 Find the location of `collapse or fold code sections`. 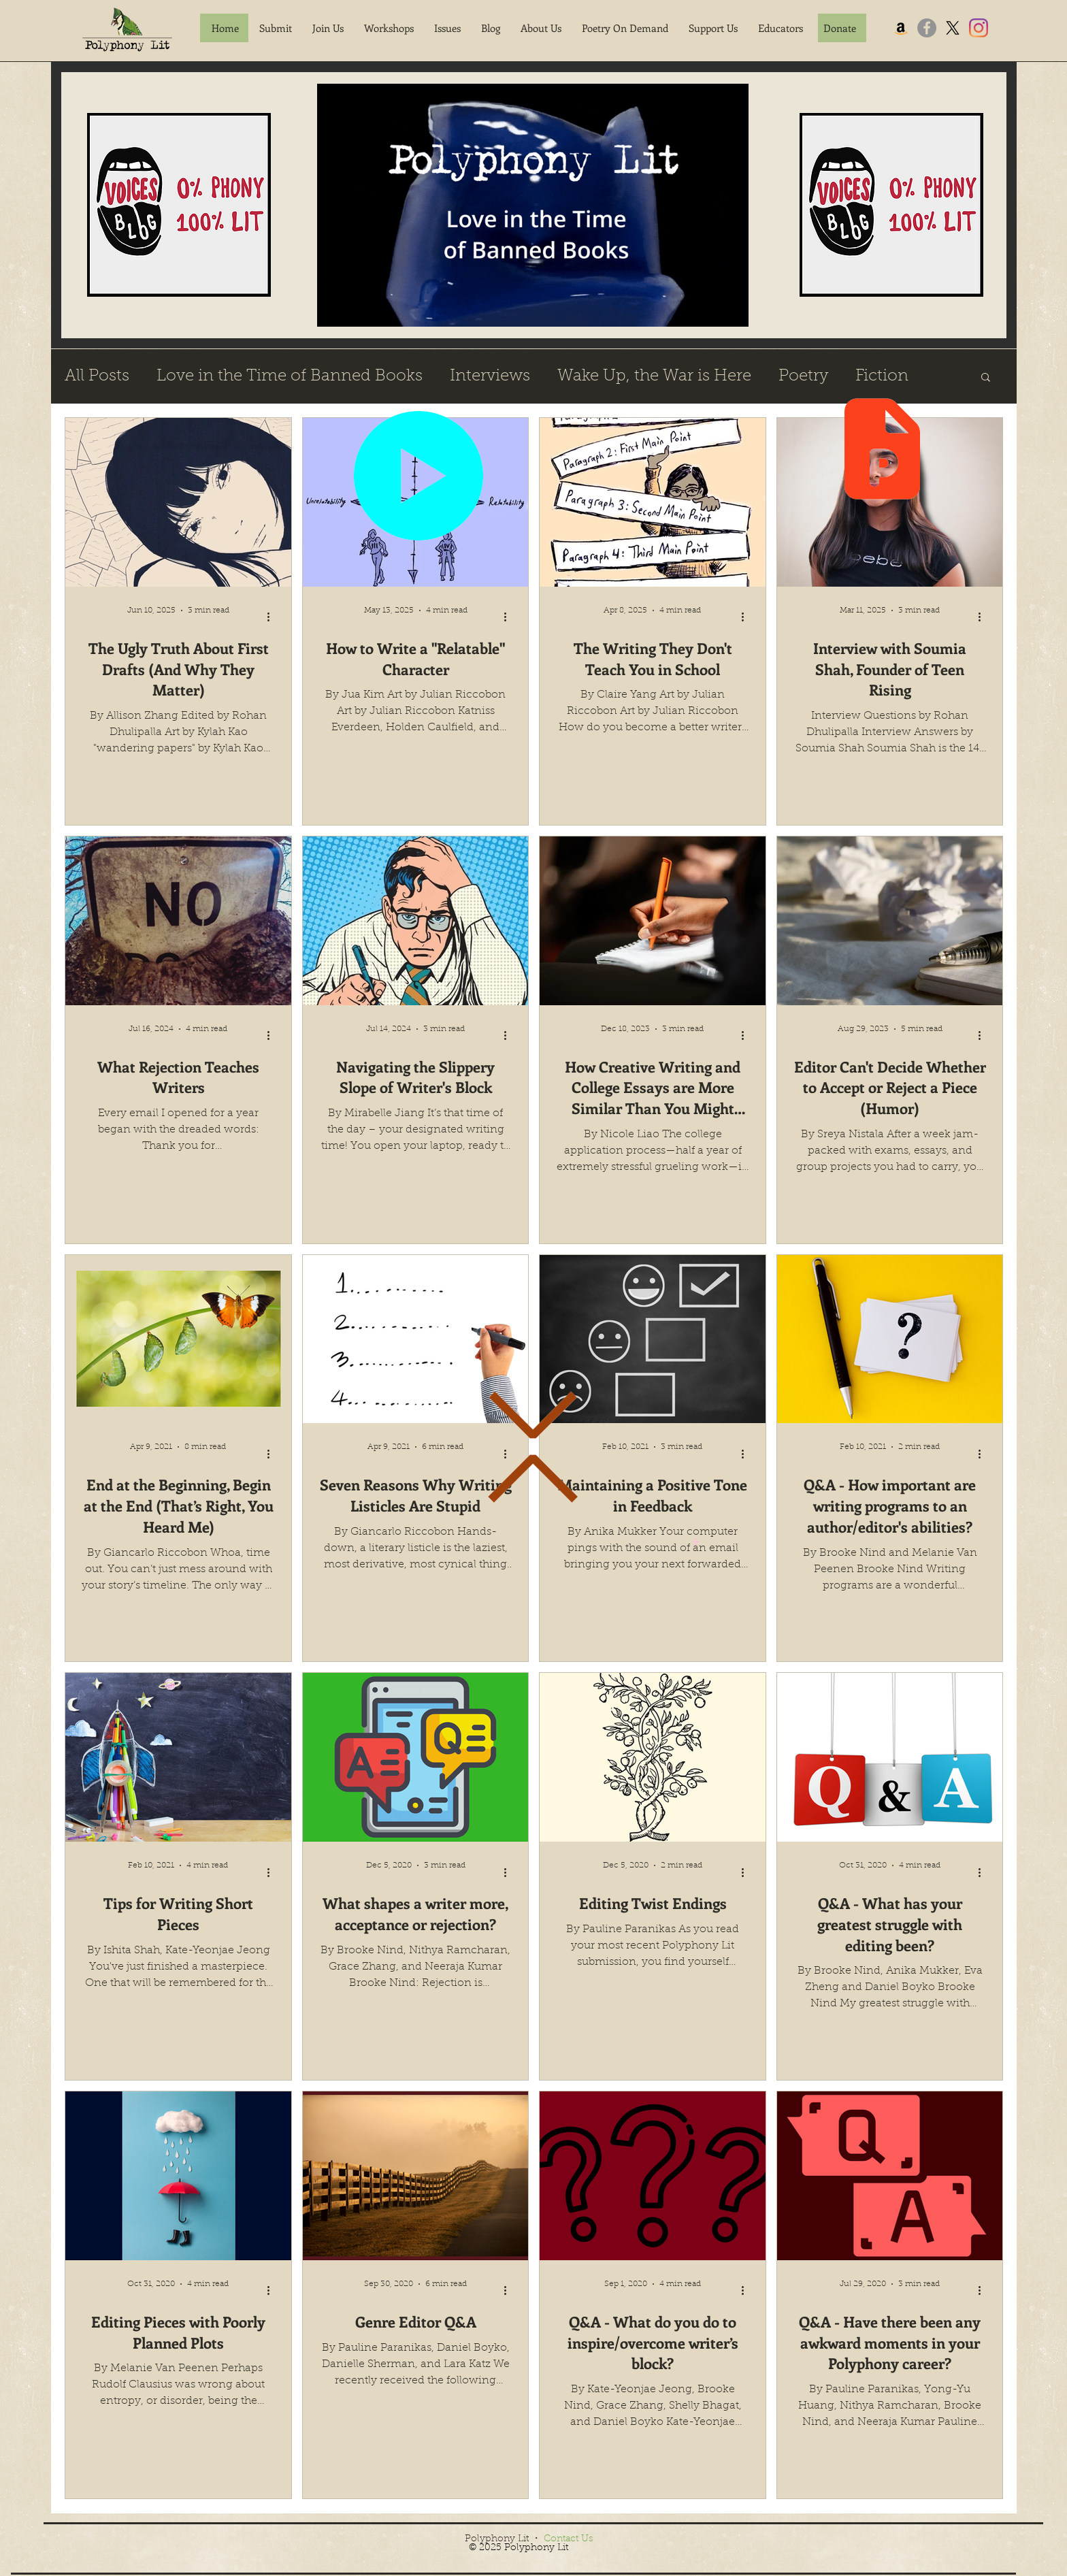

collapse or fold code sections is located at coordinates (533, 1445).